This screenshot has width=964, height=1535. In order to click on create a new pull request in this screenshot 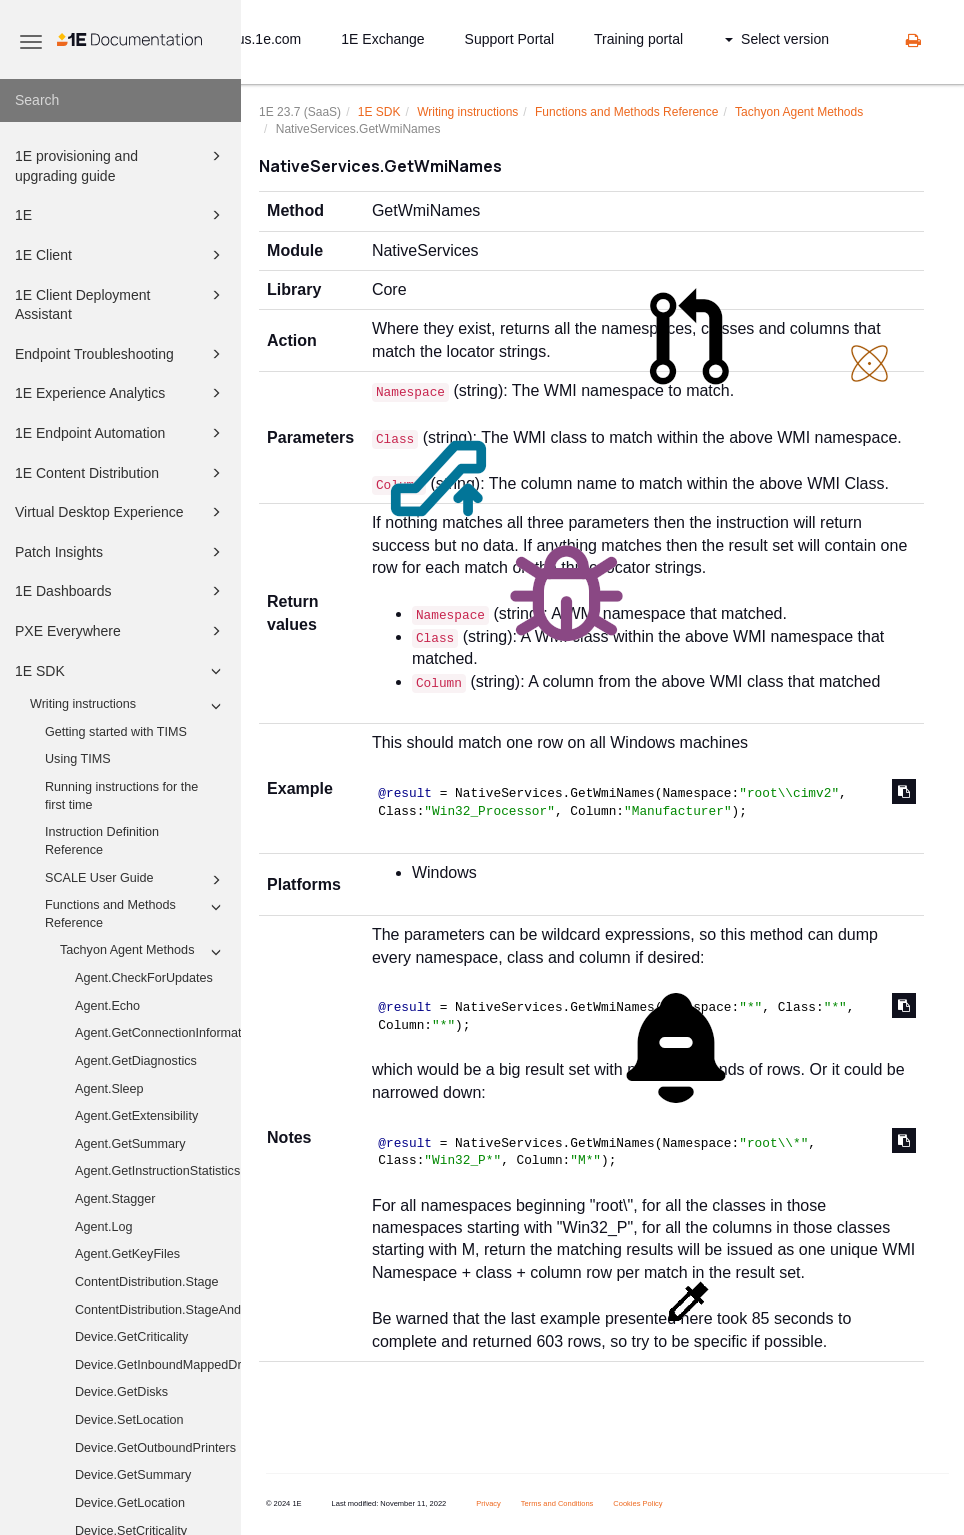, I will do `click(689, 338)`.